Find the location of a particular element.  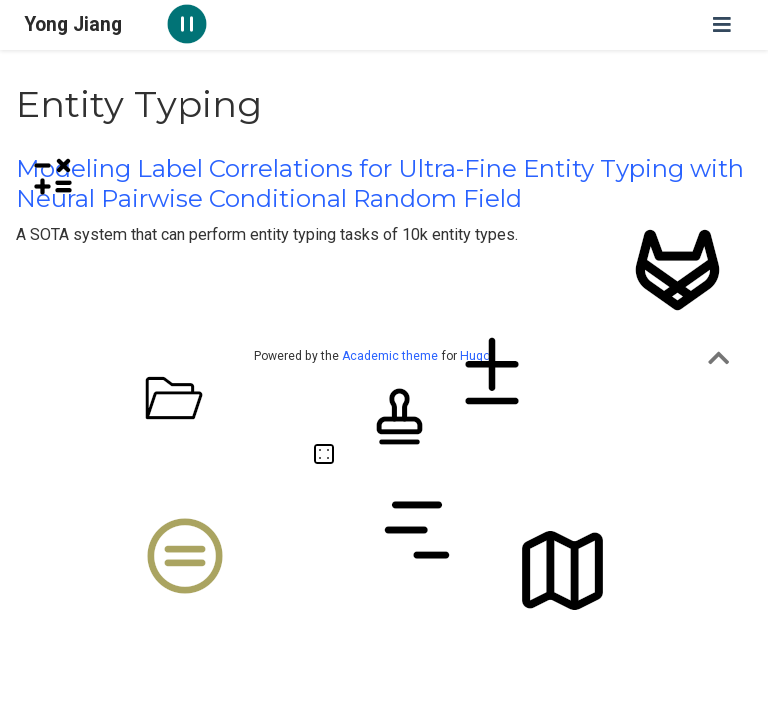

pause media playback is located at coordinates (187, 24).